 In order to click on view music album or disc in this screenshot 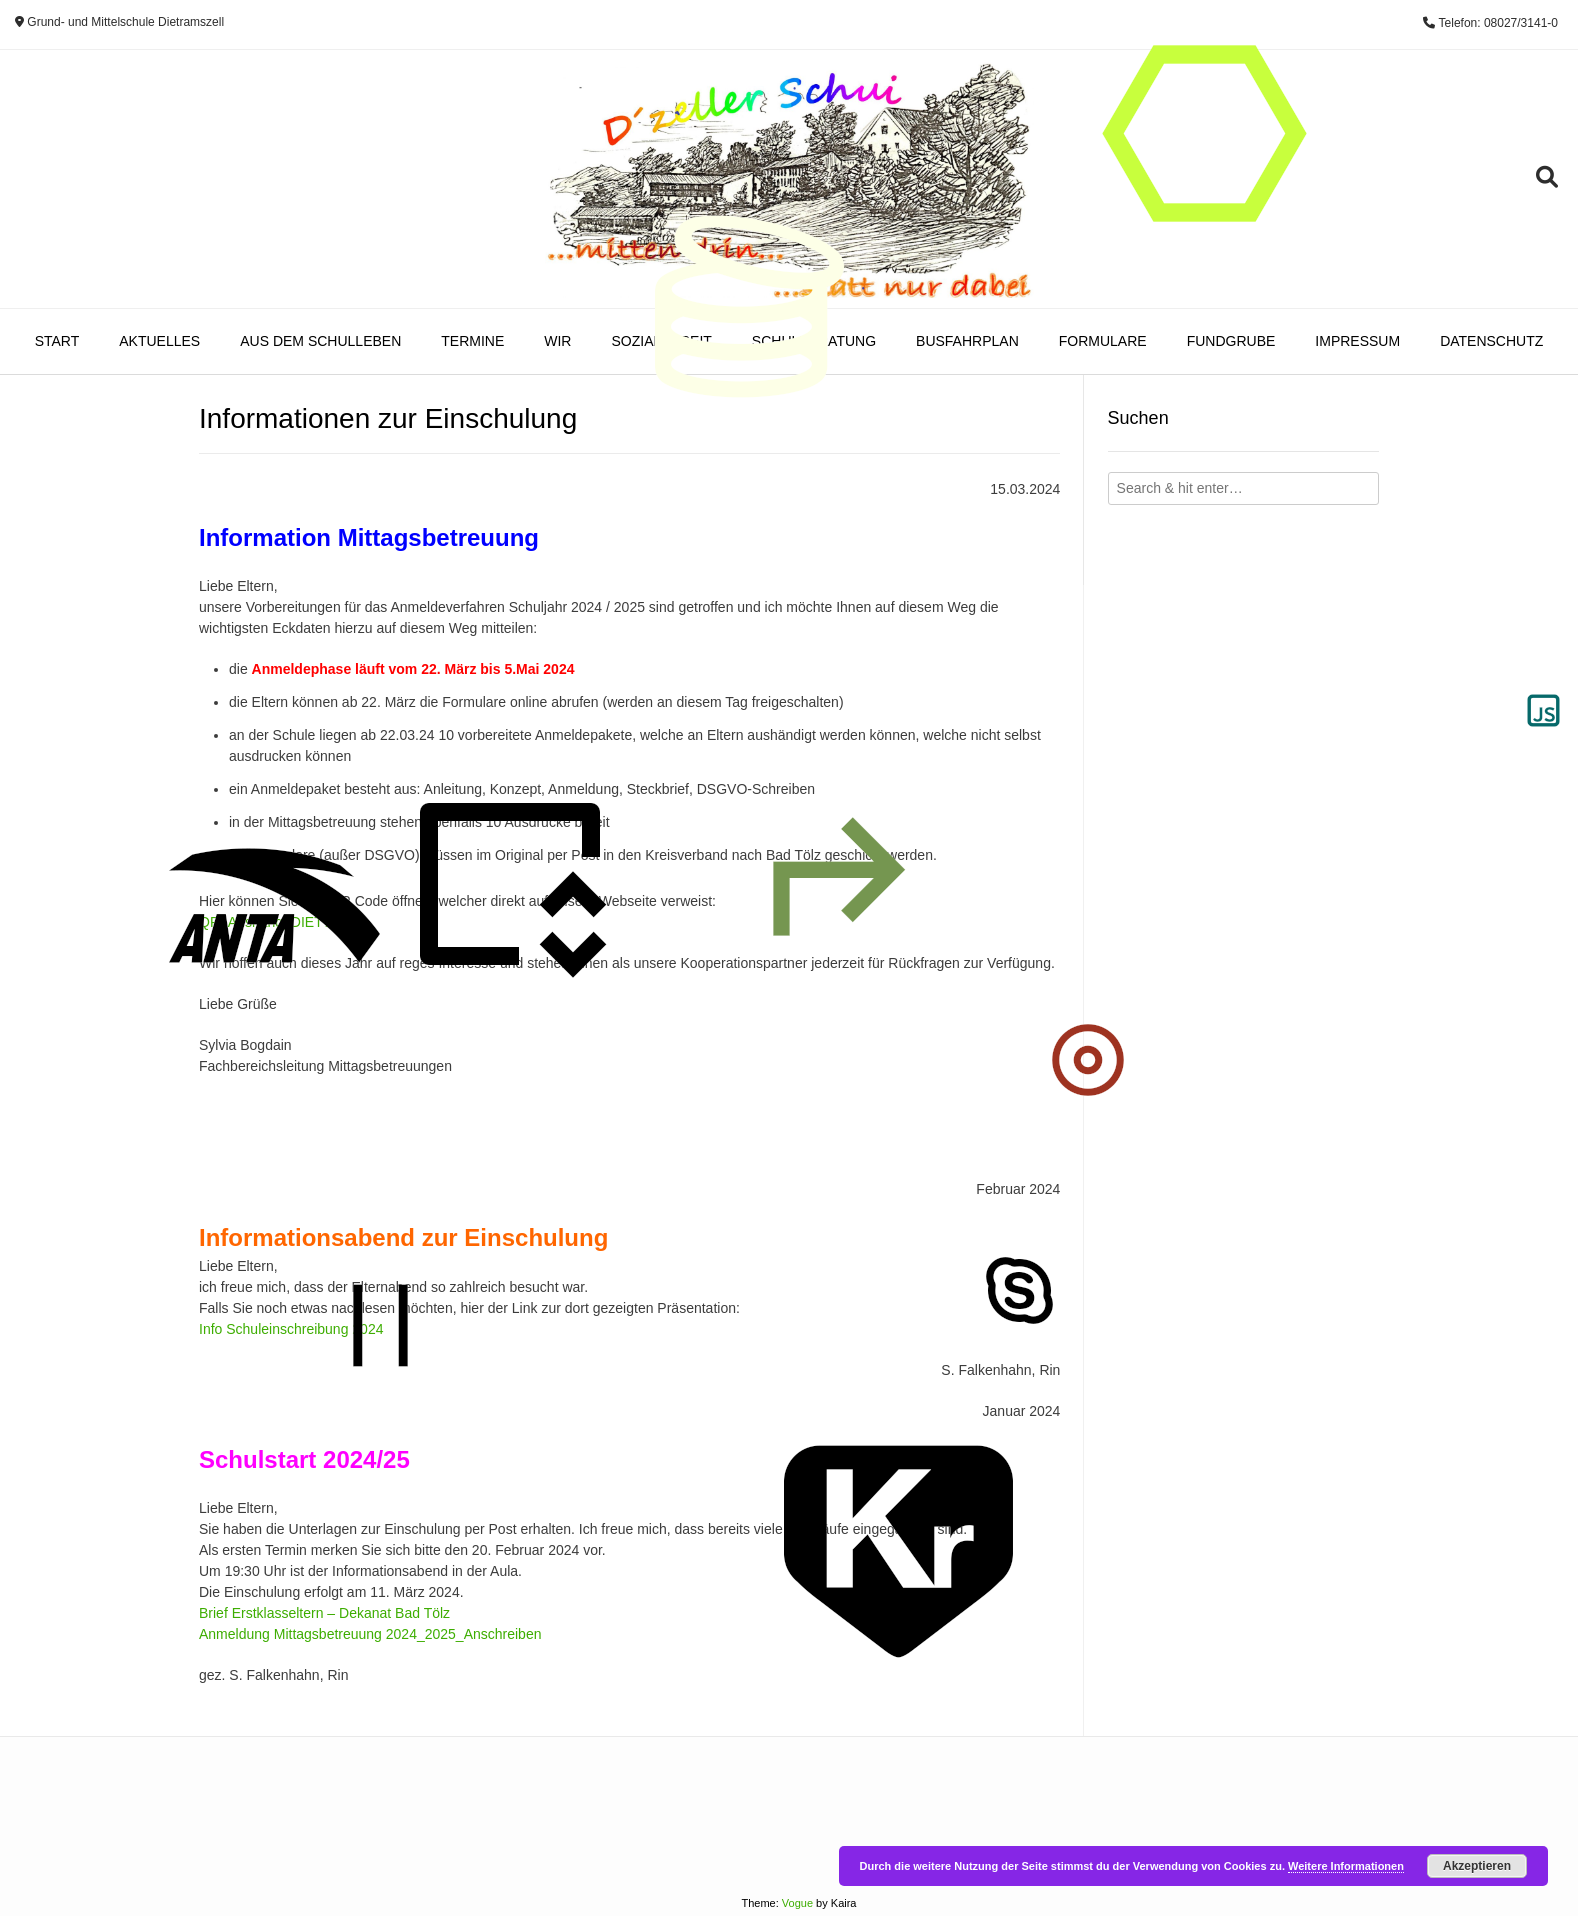, I will do `click(1088, 1060)`.